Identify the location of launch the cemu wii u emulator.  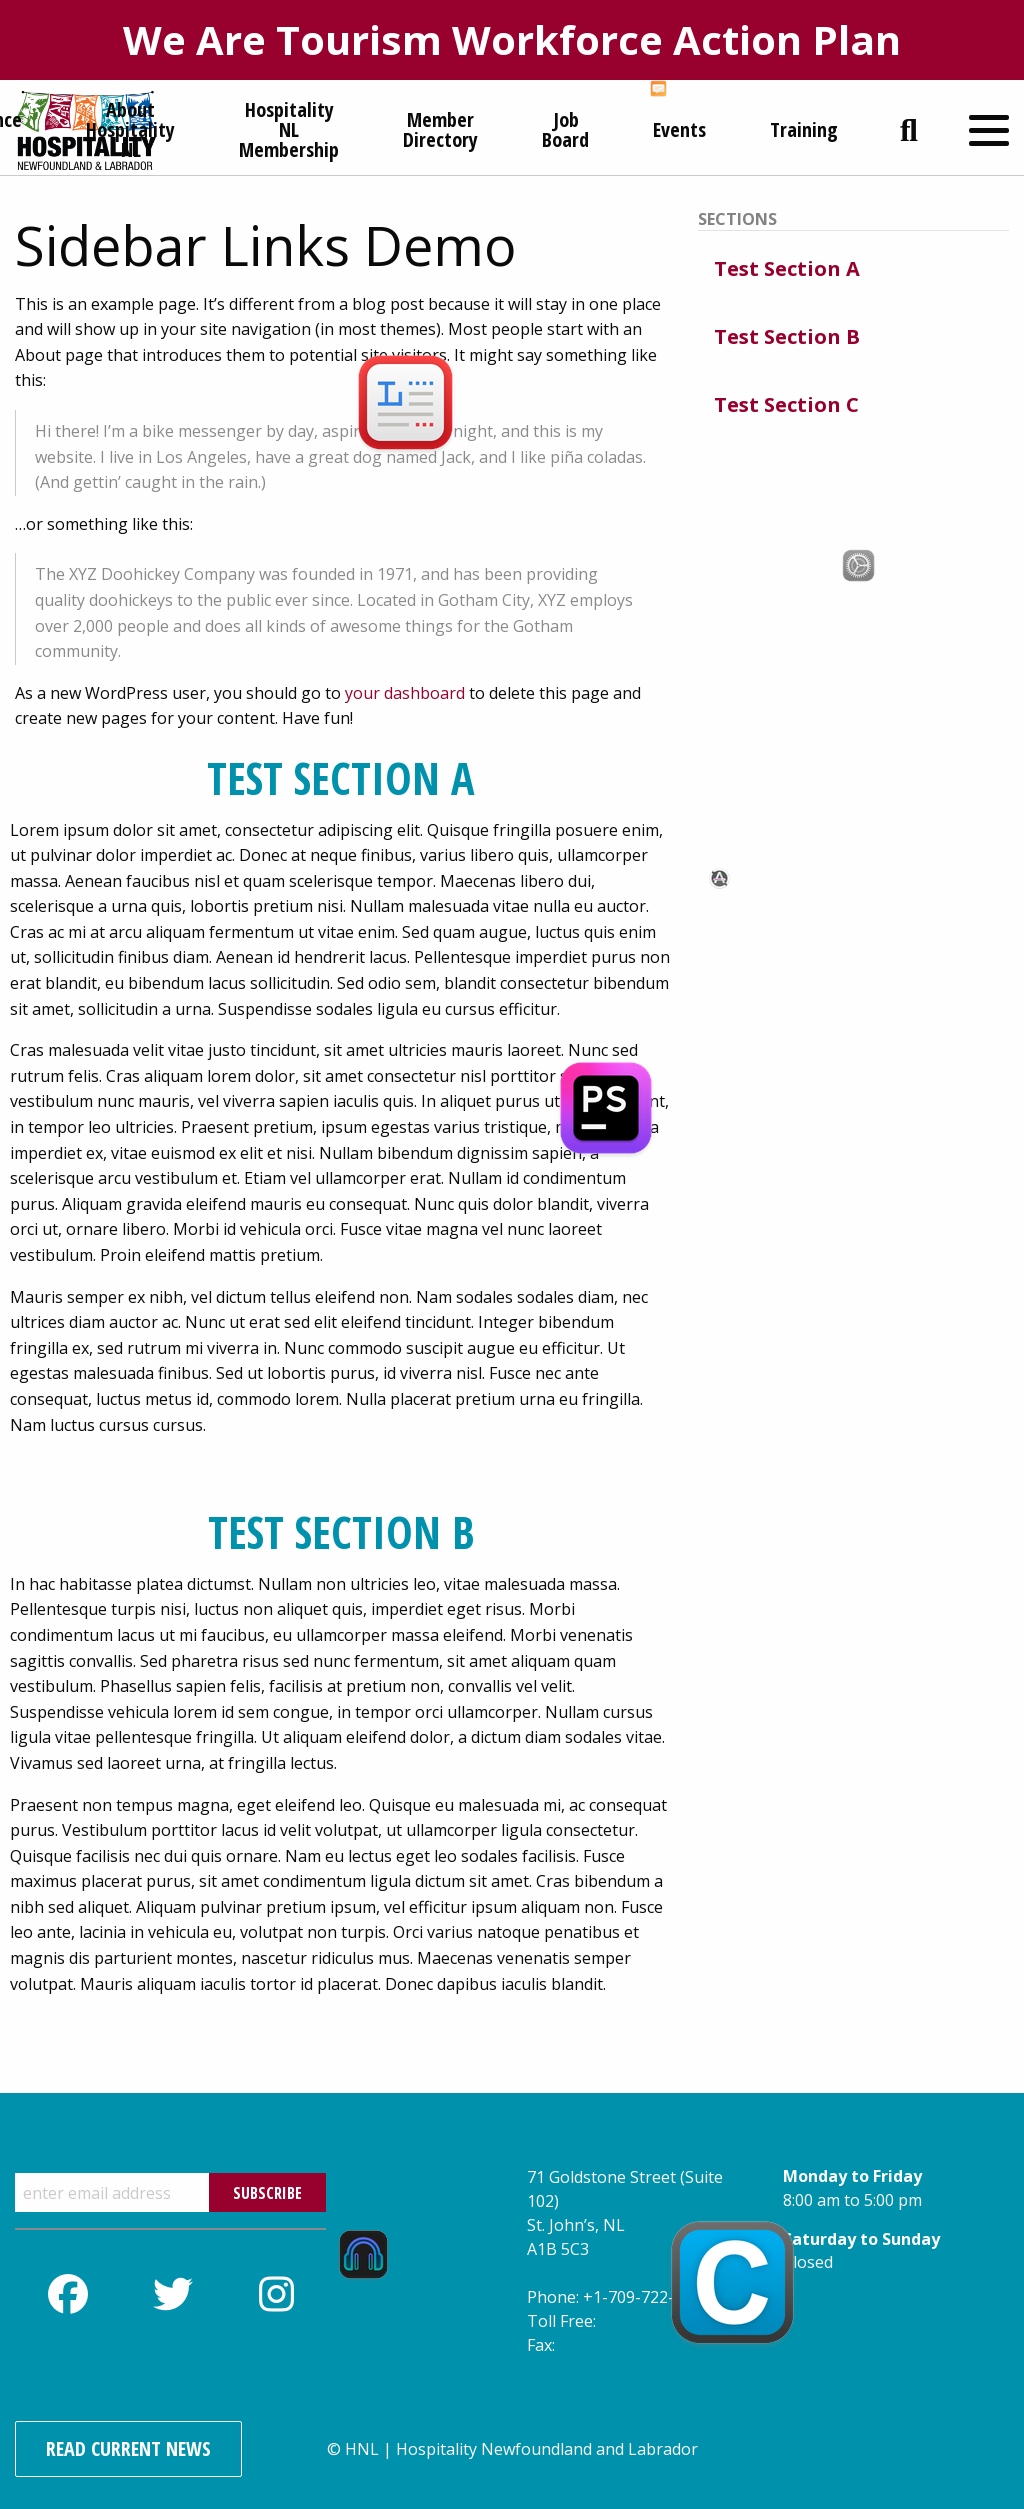
(732, 2282).